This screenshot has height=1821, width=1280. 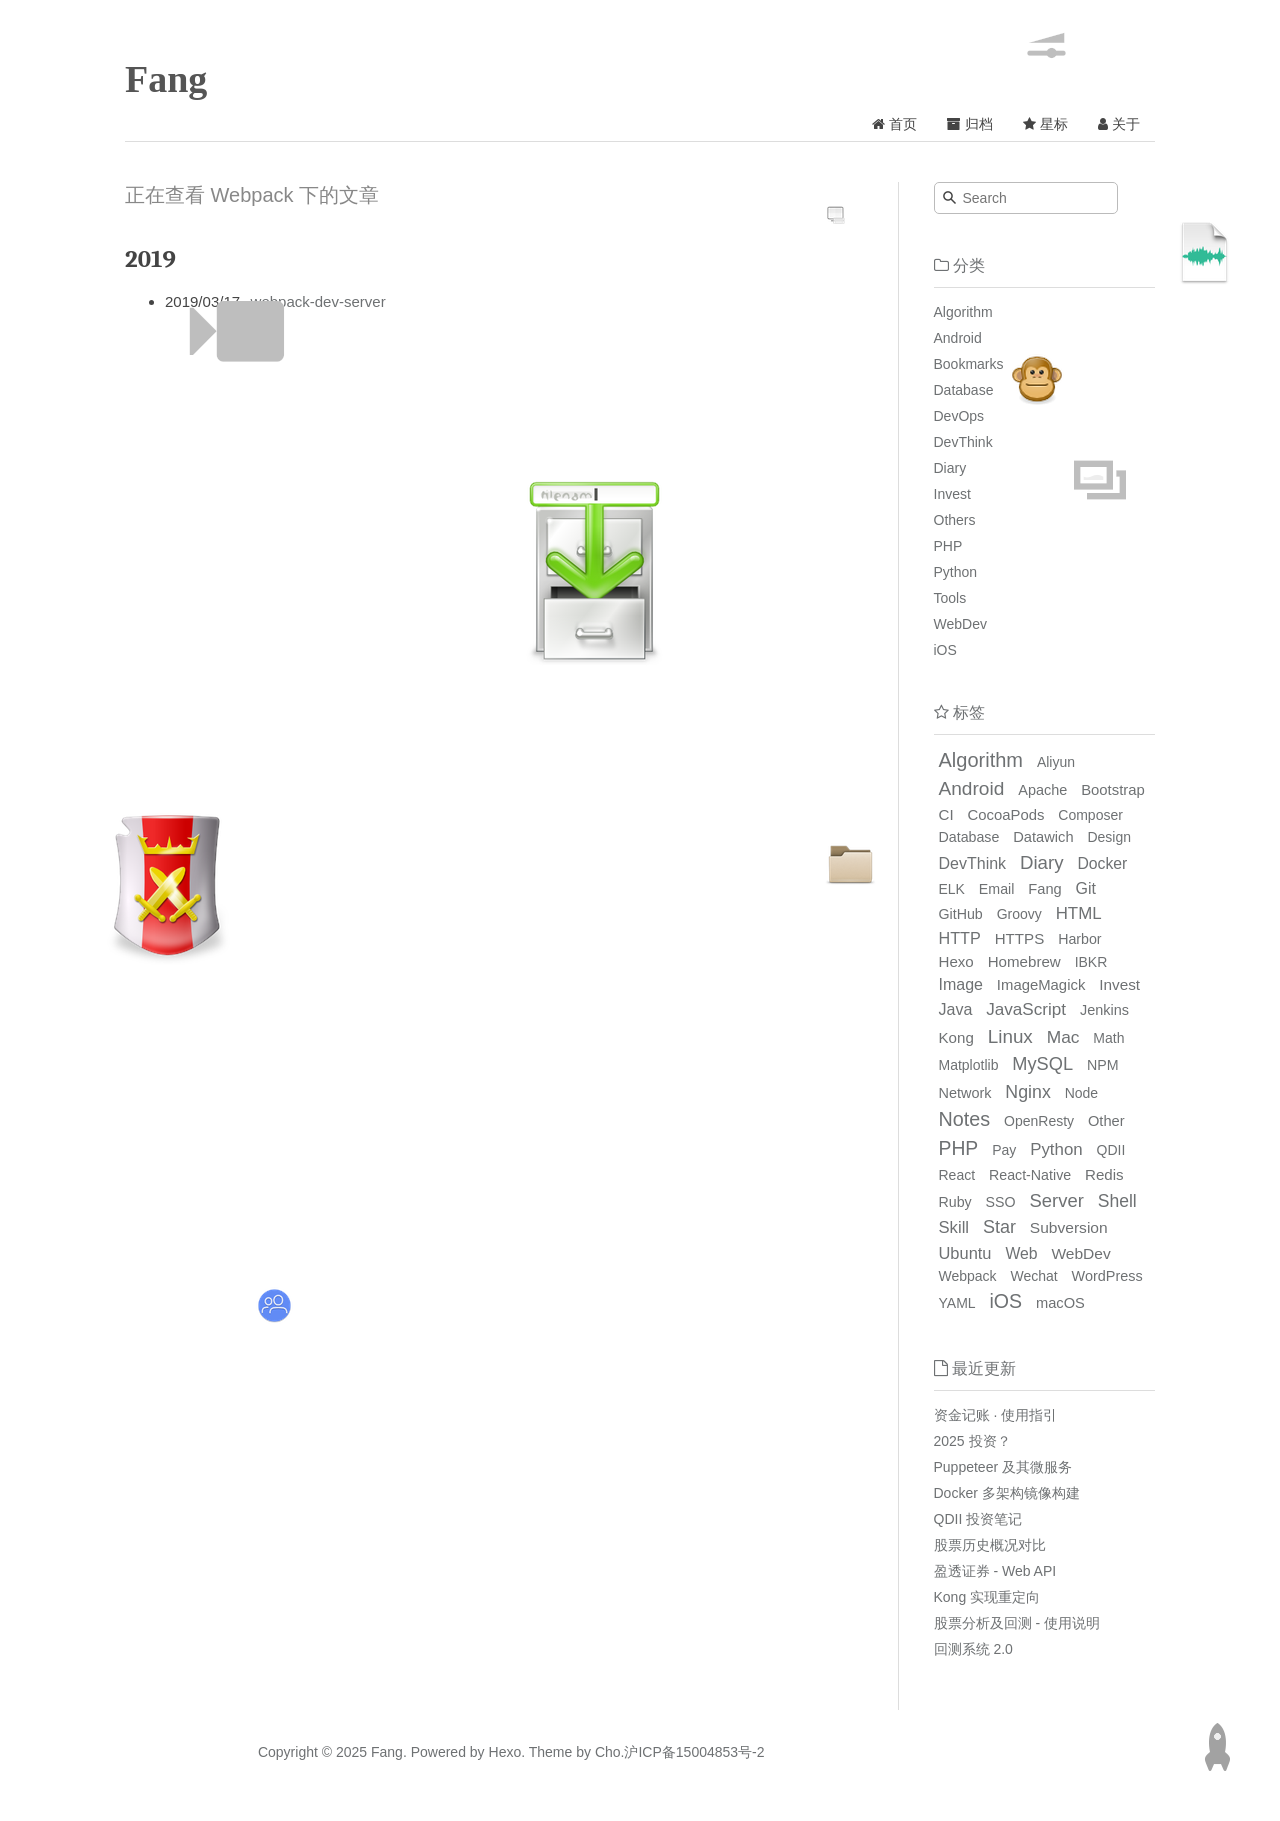 What do you see at coordinates (594, 576) in the screenshot?
I see `save document to a new location or with a new name` at bounding box center [594, 576].